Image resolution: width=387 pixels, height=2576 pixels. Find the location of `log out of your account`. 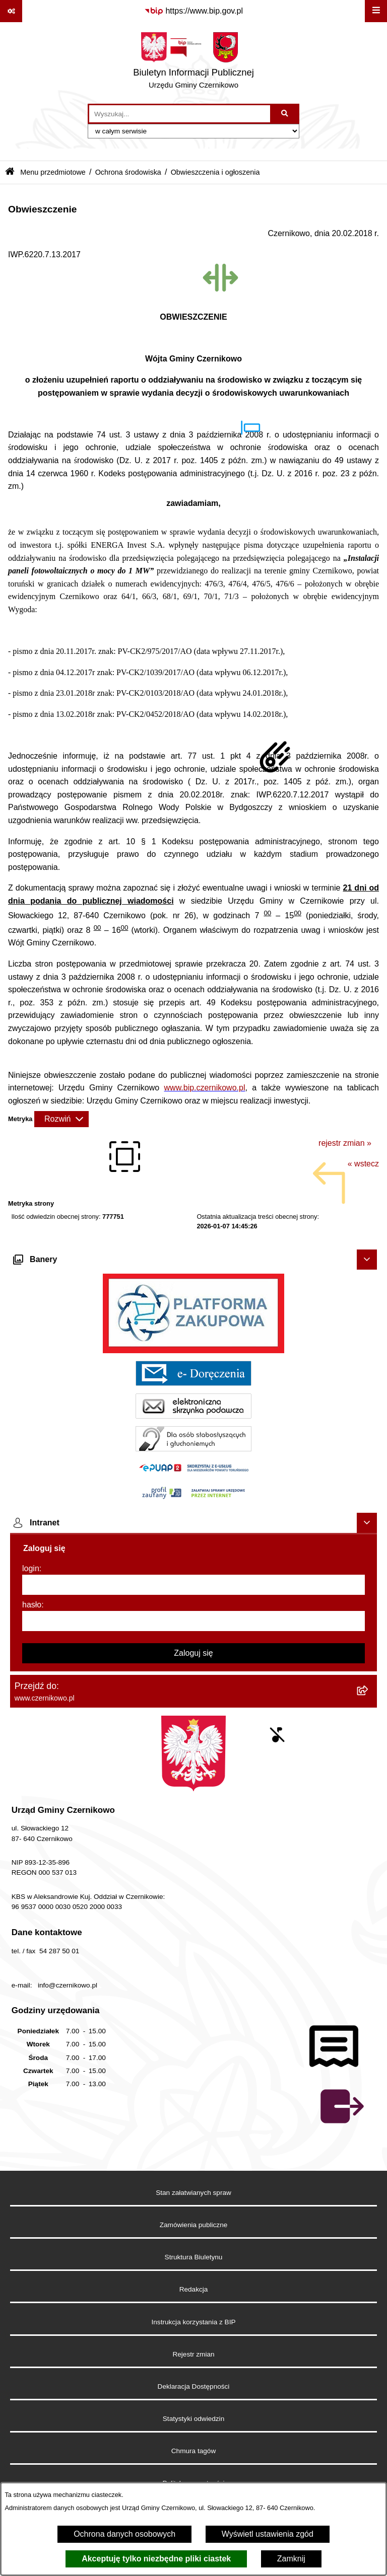

log out of your account is located at coordinates (342, 2106).